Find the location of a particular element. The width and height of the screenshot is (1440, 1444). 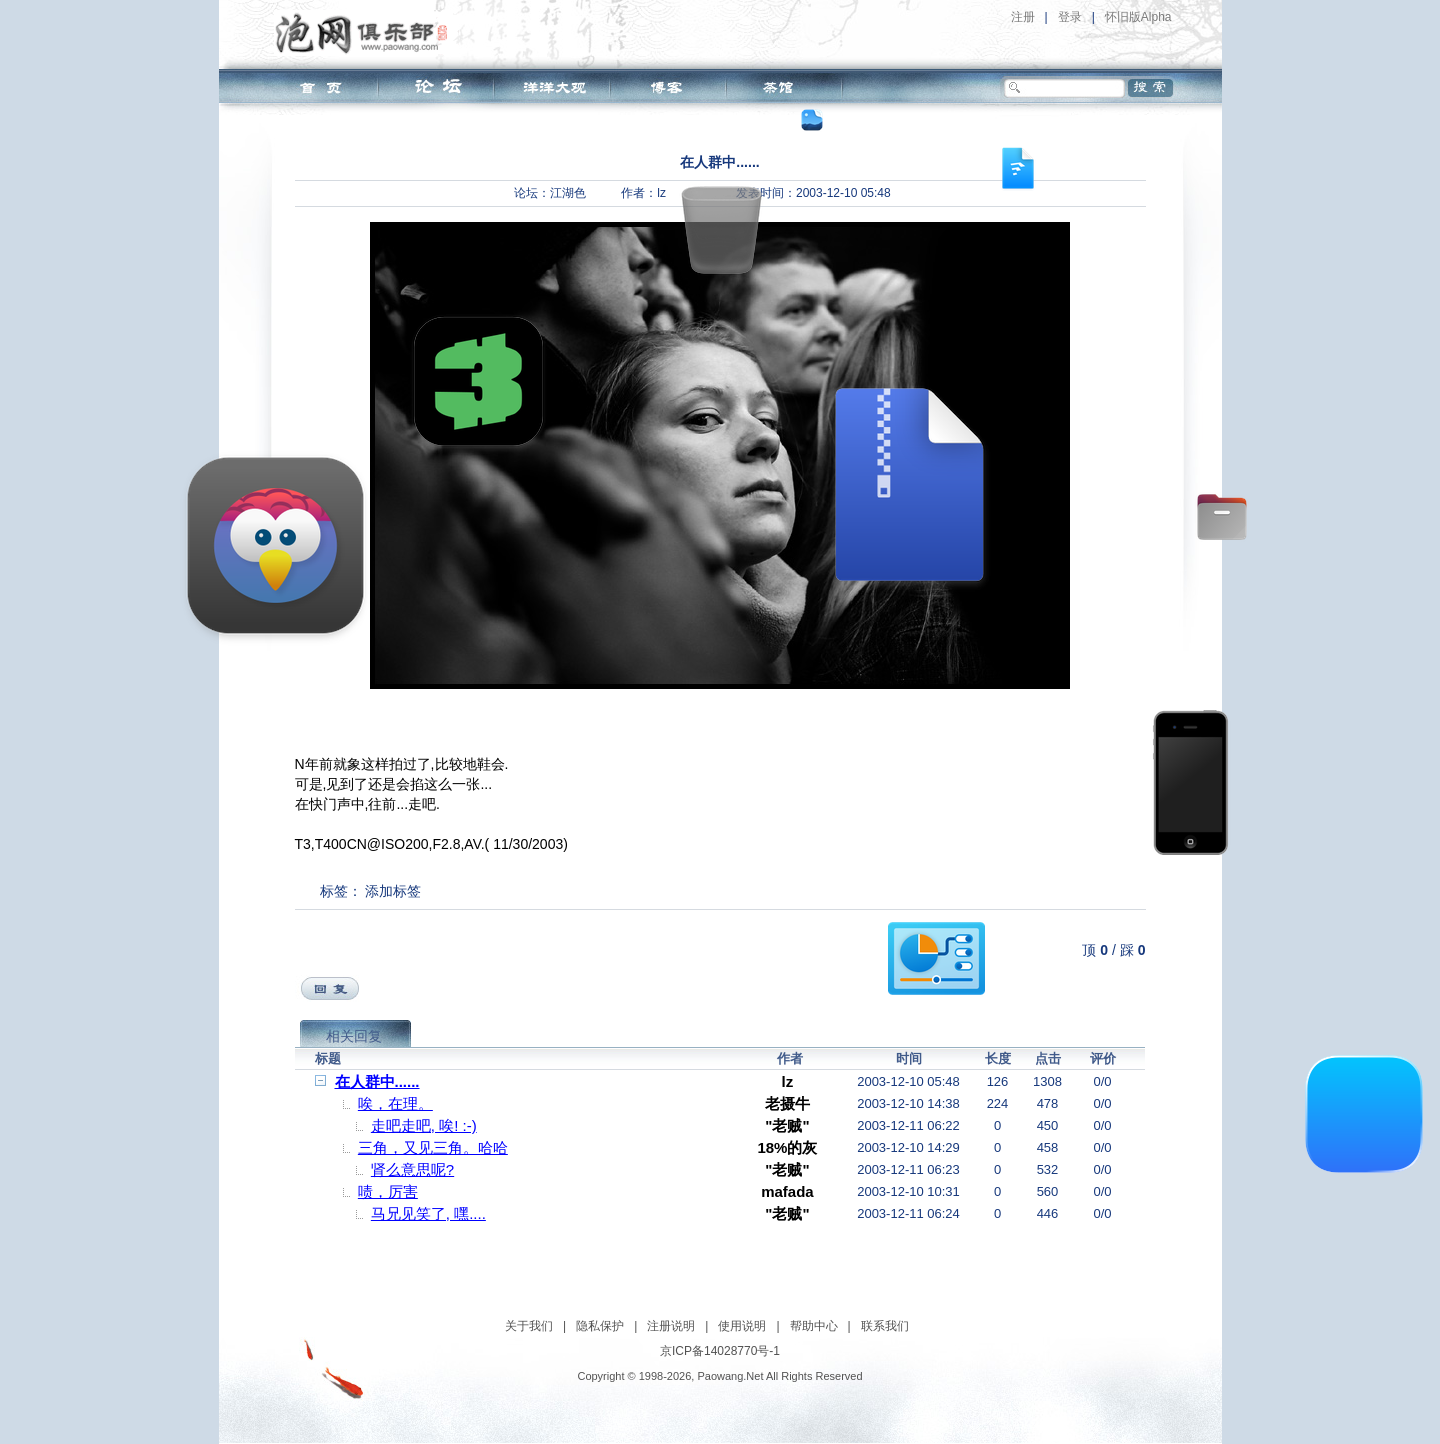

open wallpaper settings is located at coordinates (812, 120).